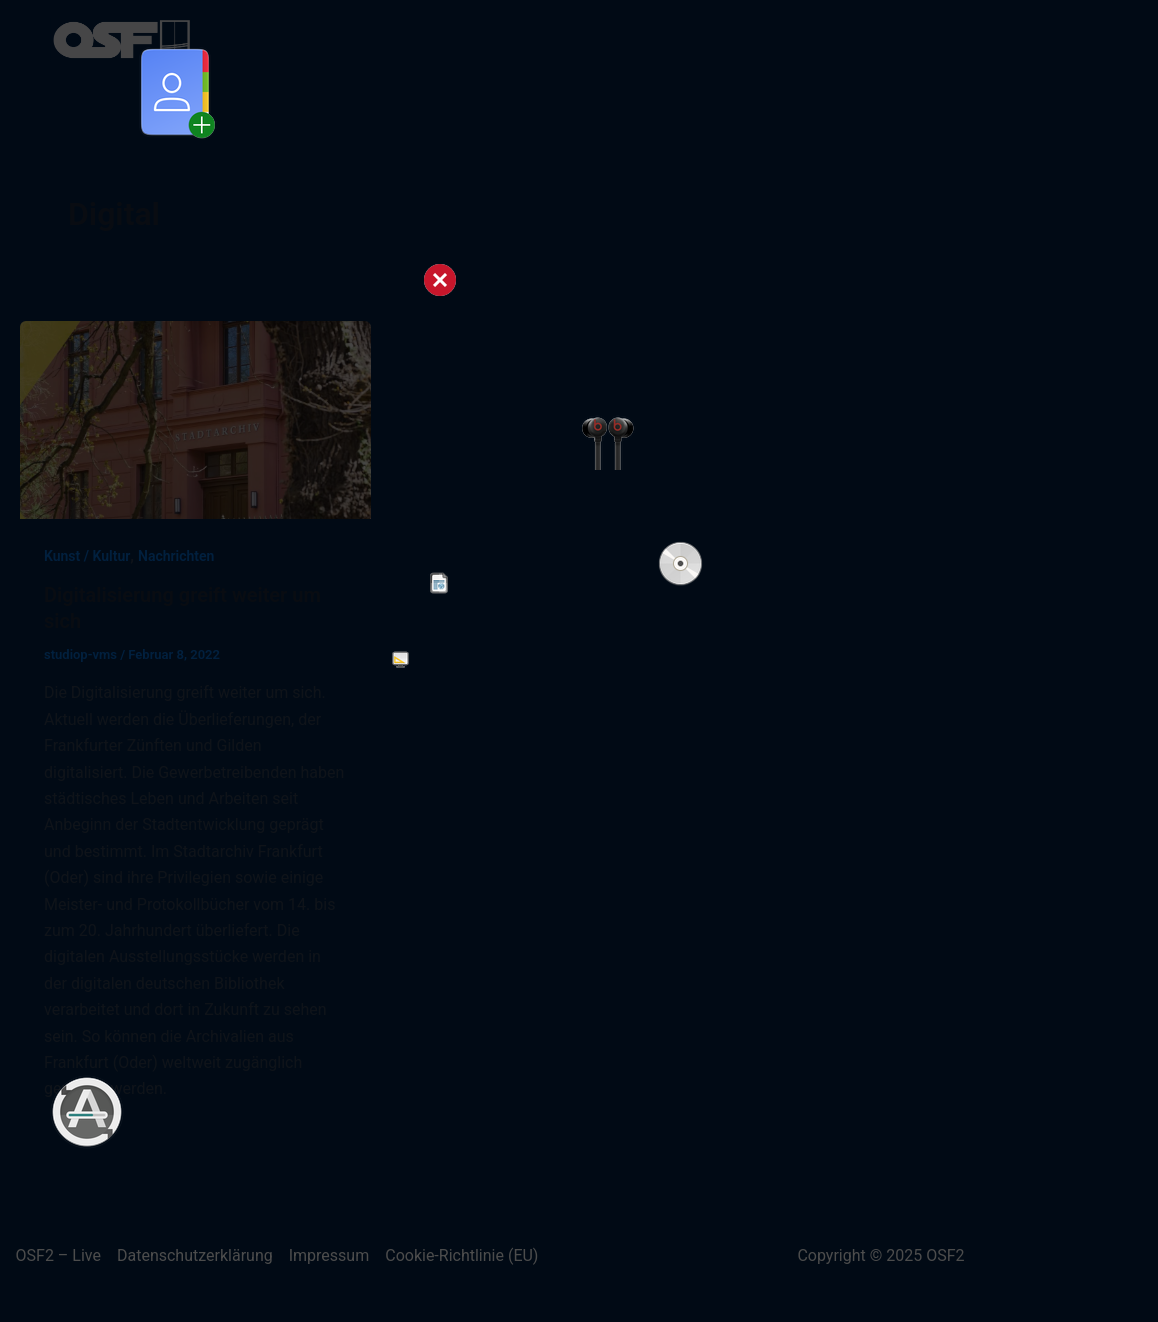  I want to click on check for available software updates, so click(87, 1112).